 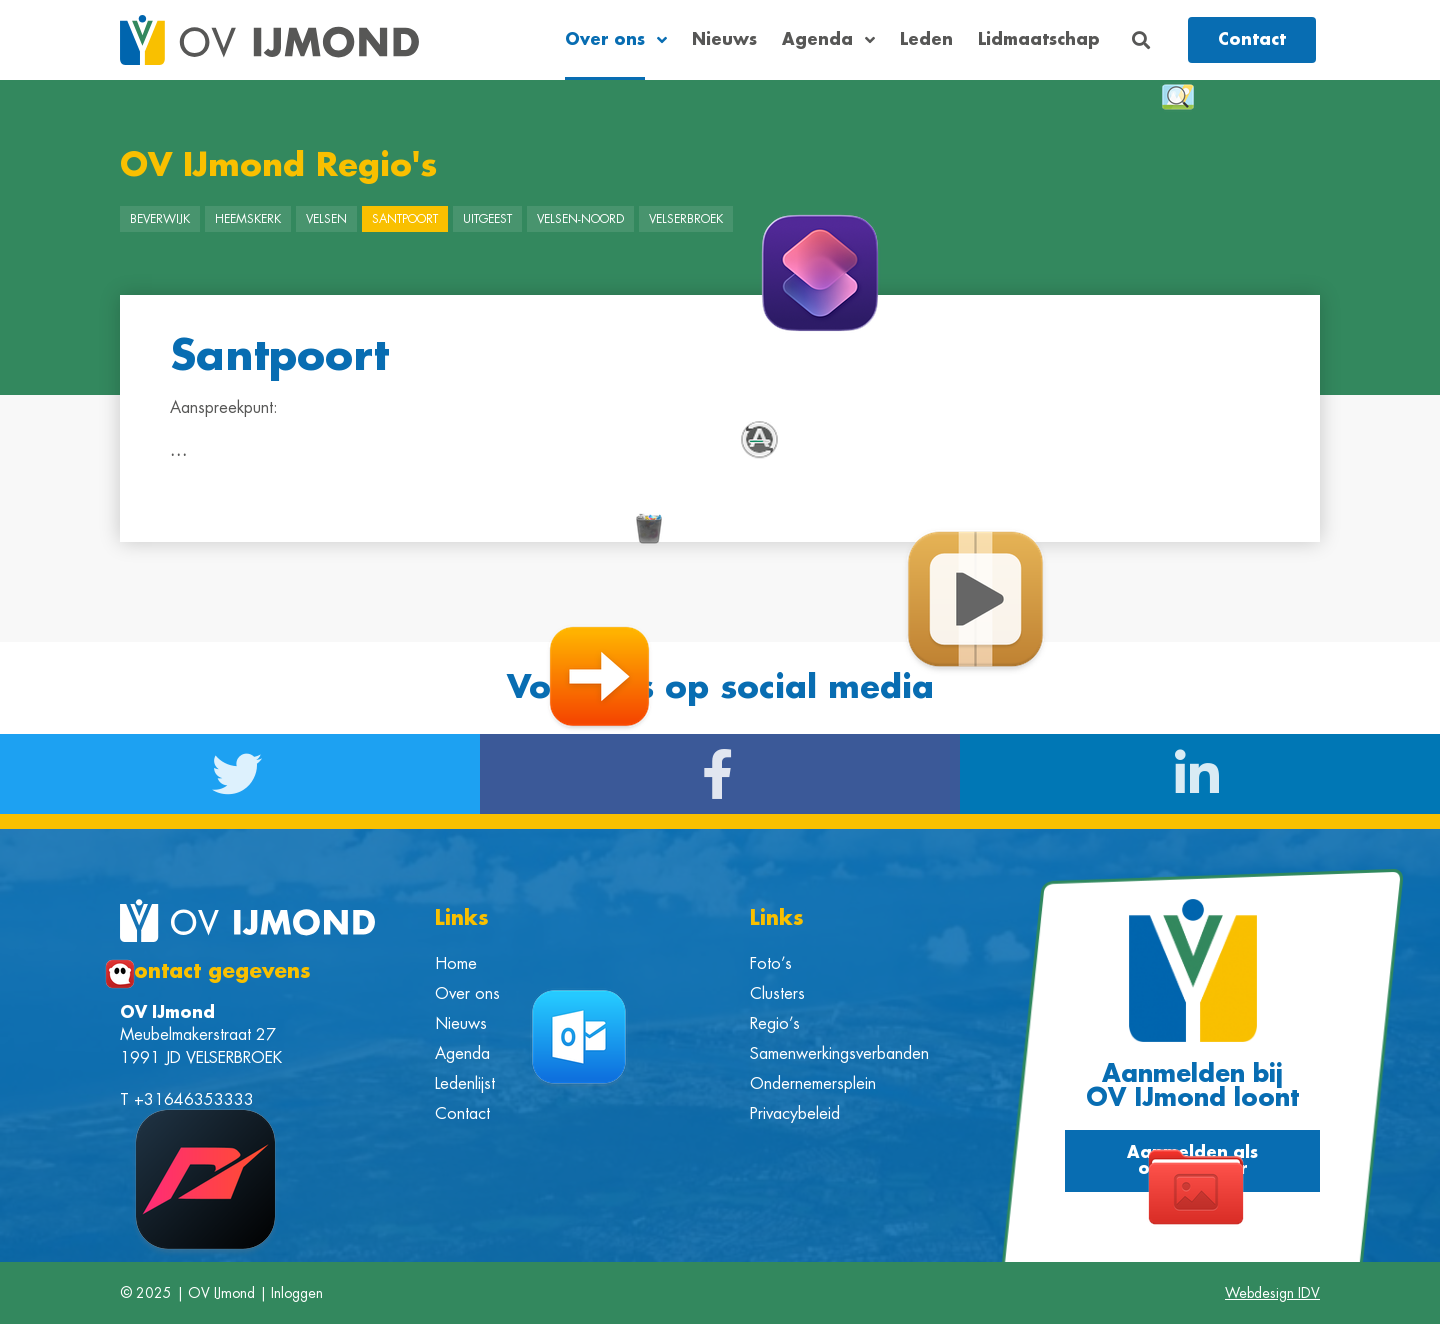 I want to click on open your images folder, so click(x=1196, y=1187).